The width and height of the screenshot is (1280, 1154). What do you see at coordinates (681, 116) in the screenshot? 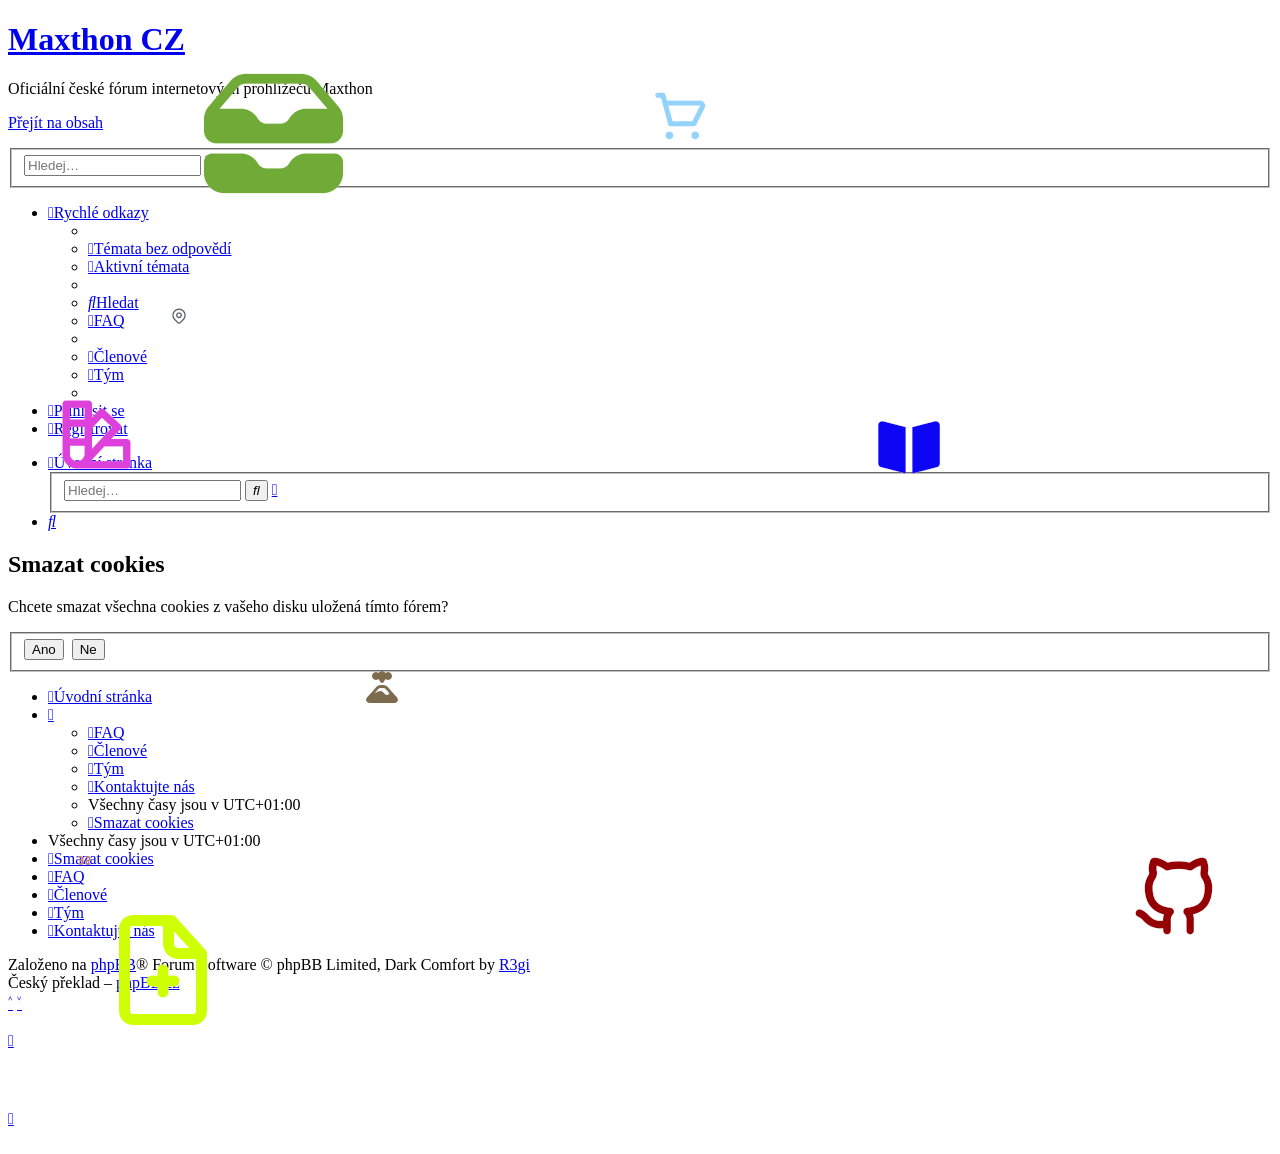
I see `view your shopping cart` at bounding box center [681, 116].